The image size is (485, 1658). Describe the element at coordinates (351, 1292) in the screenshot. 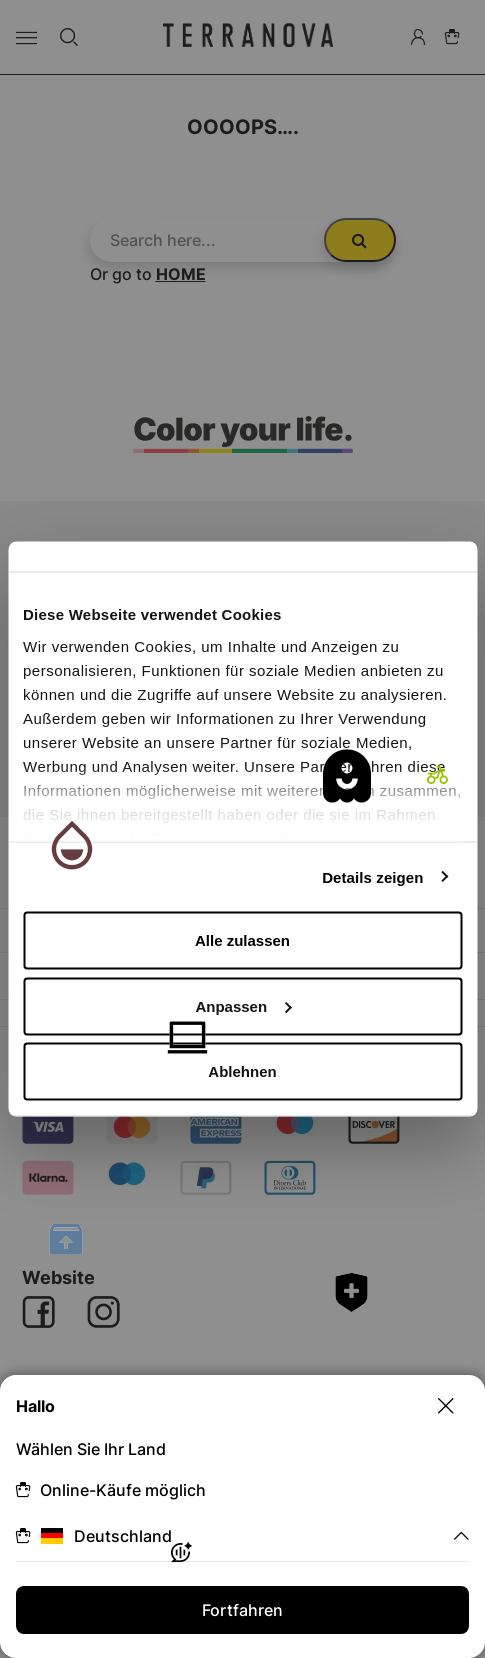

I see `indicates health or medical protection status` at that location.